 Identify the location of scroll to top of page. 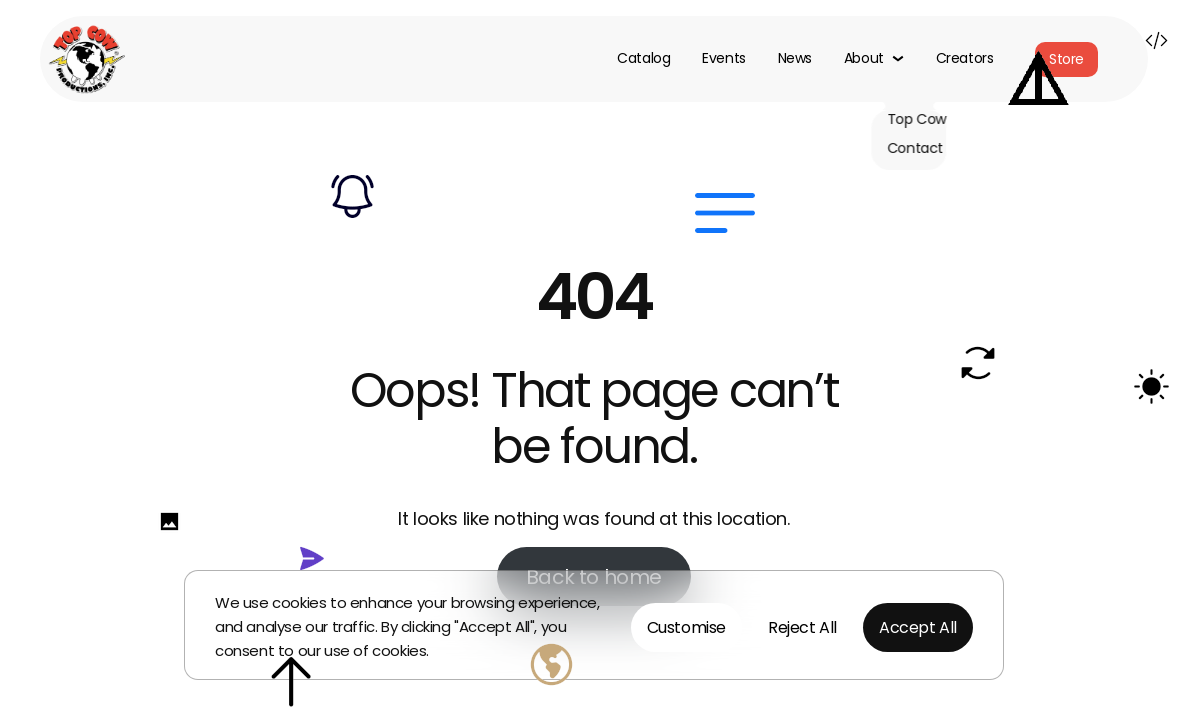
(291, 682).